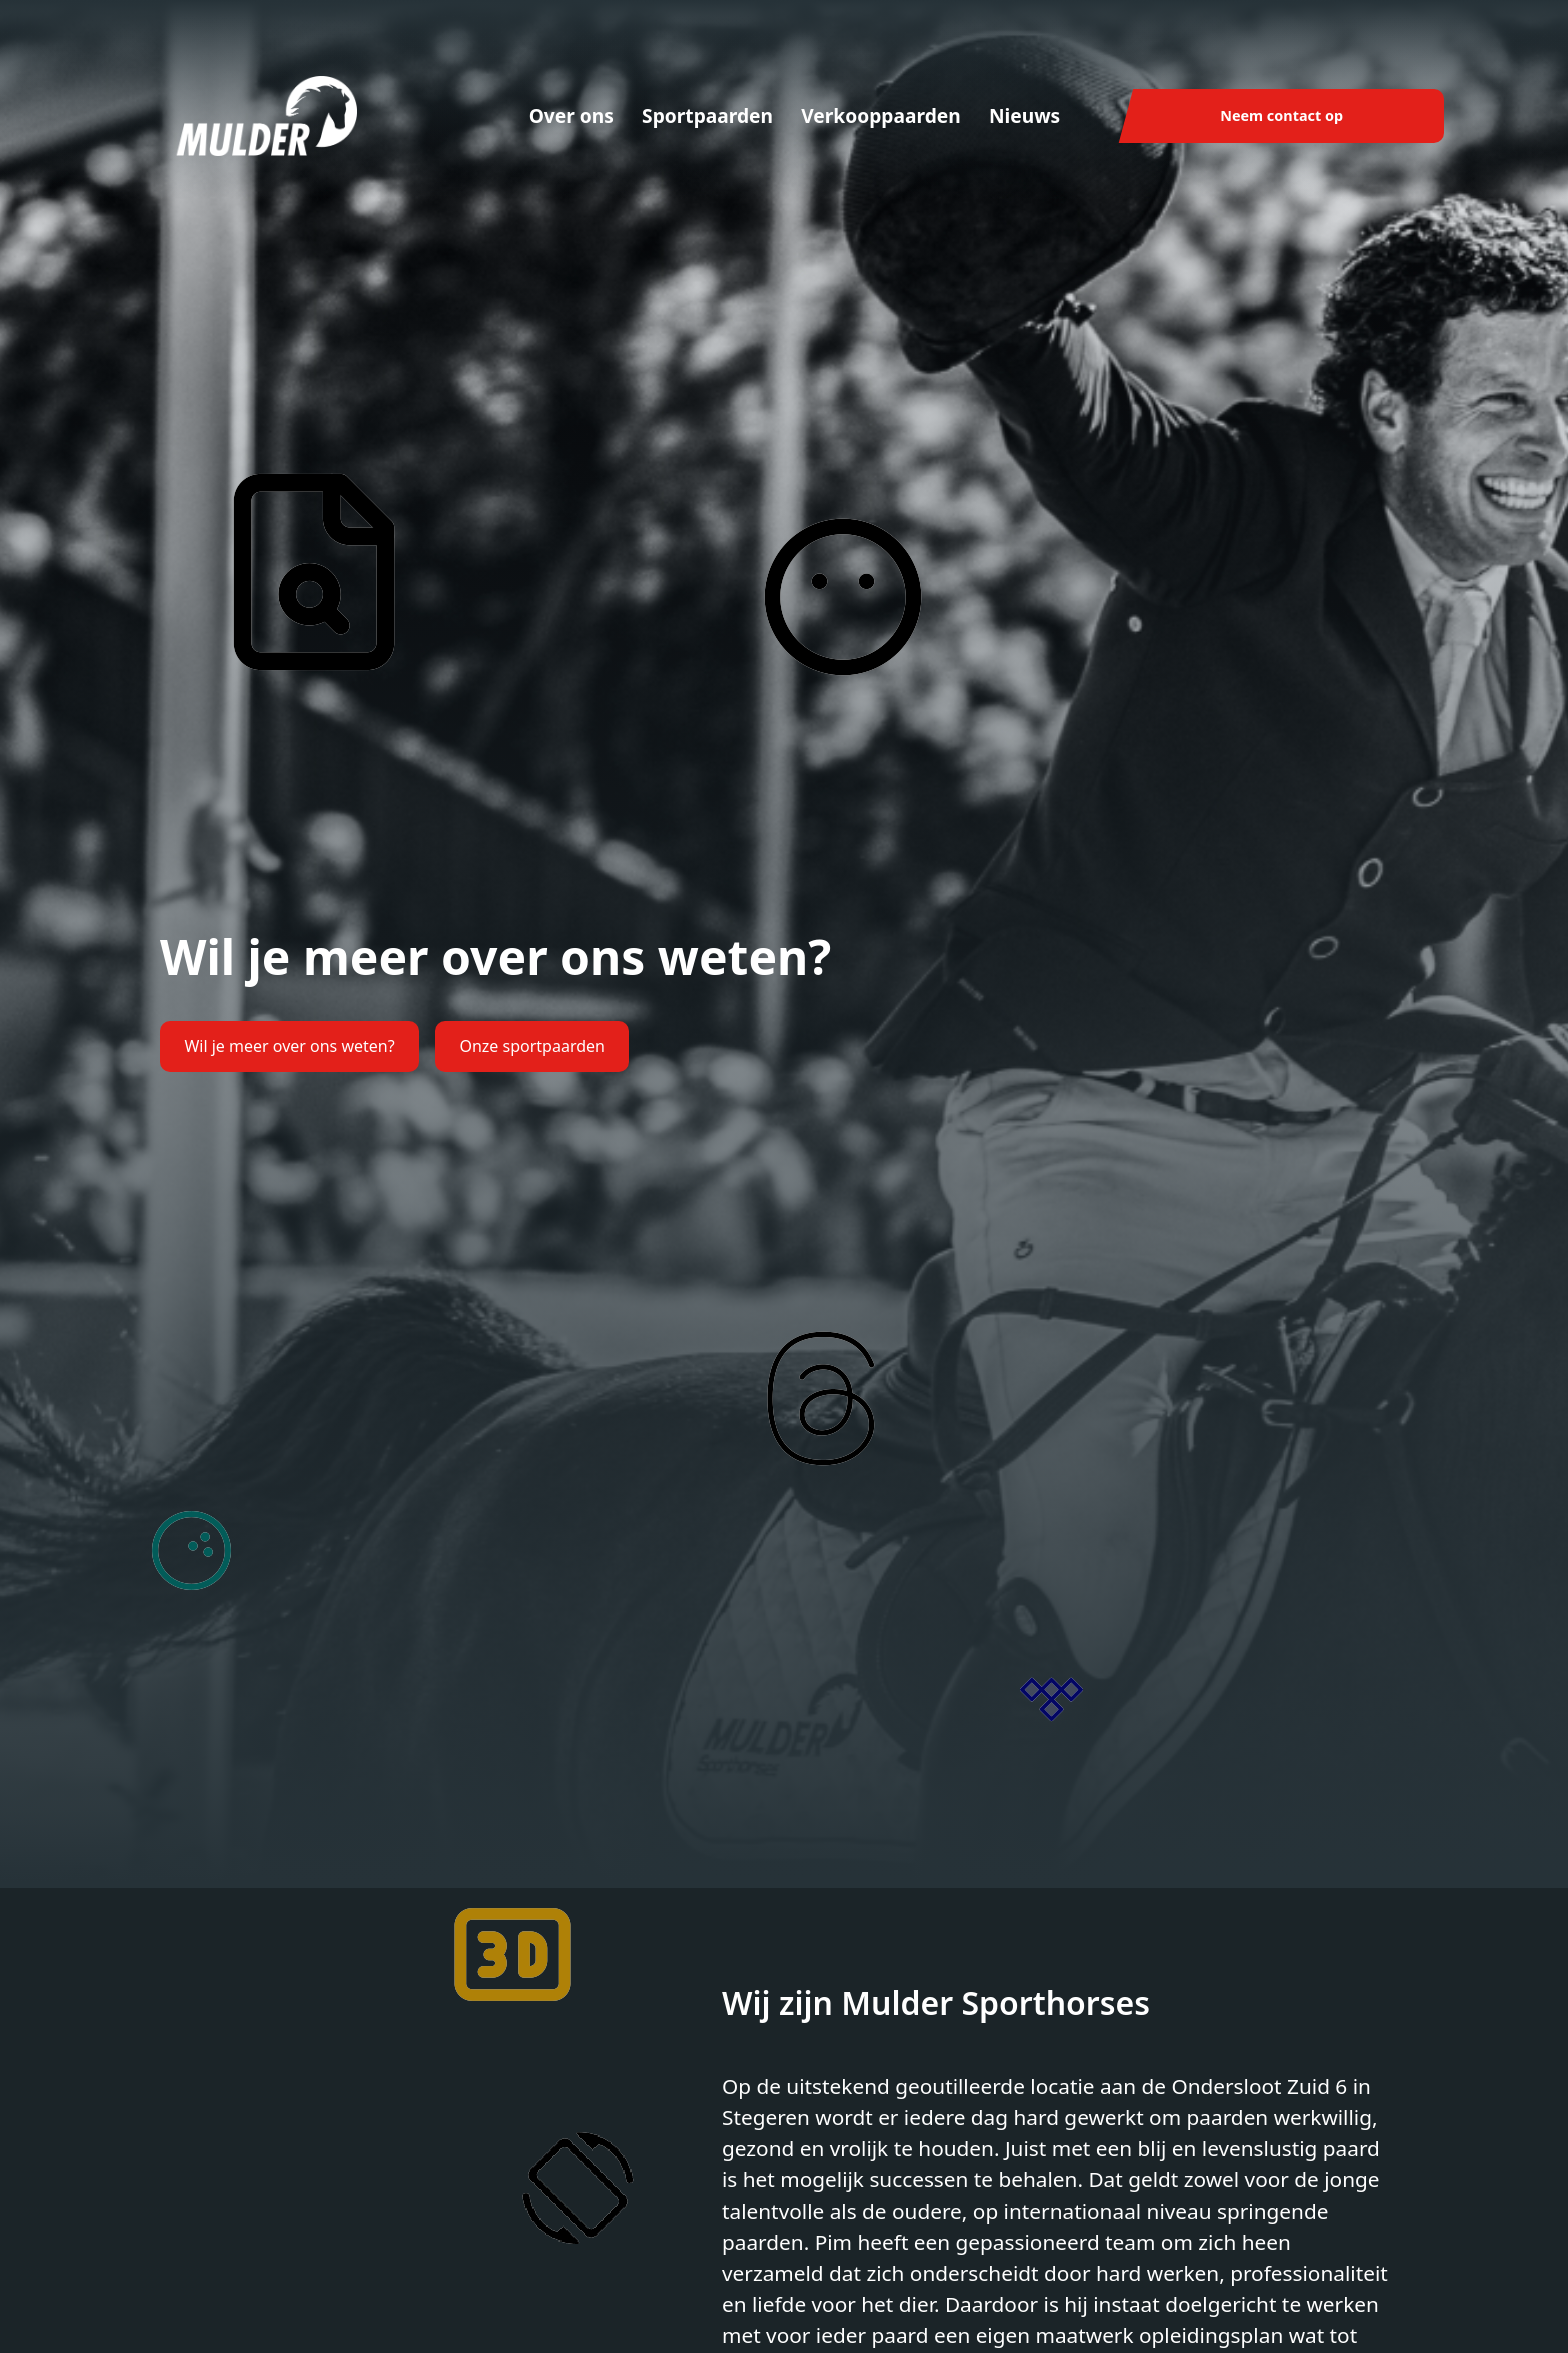  I want to click on indicates a neutral or undecided mood state, so click(843, 597).